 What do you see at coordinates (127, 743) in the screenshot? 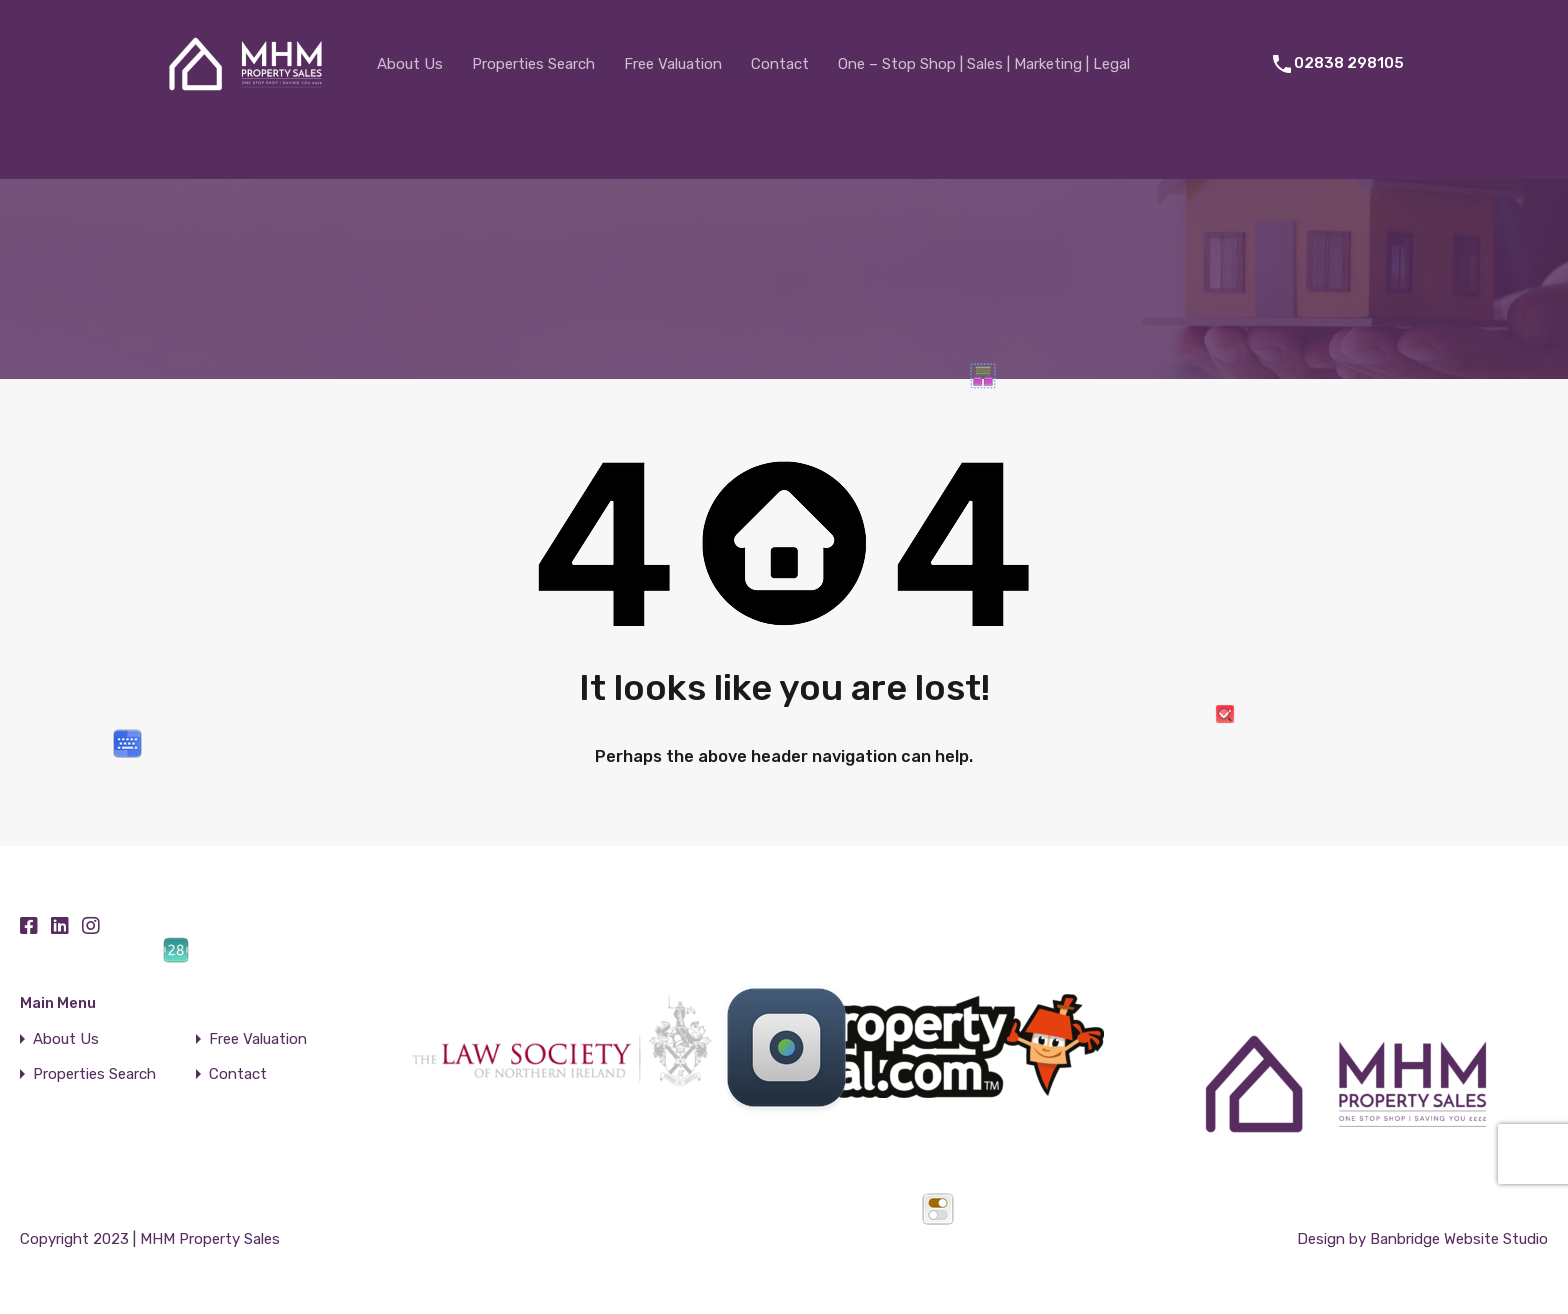
I see `access keyboard and input method settings` at bounding box center [127, 743].